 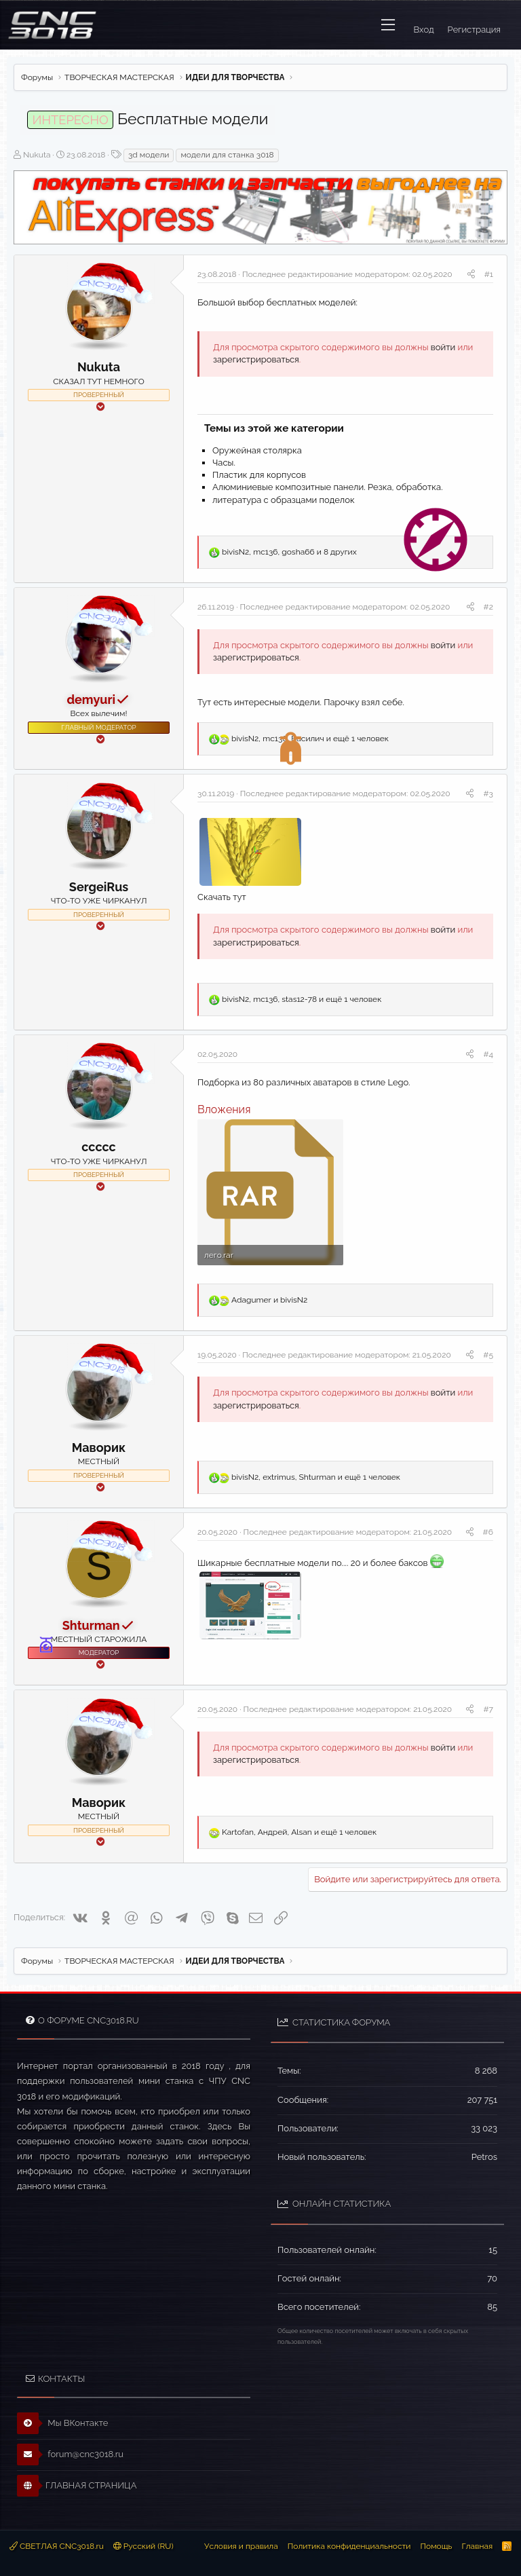 What do you see at coordinates (290, 748) in the screenshot?
I see `select e-bike as transportation mode` at bounding box center [290, 748].